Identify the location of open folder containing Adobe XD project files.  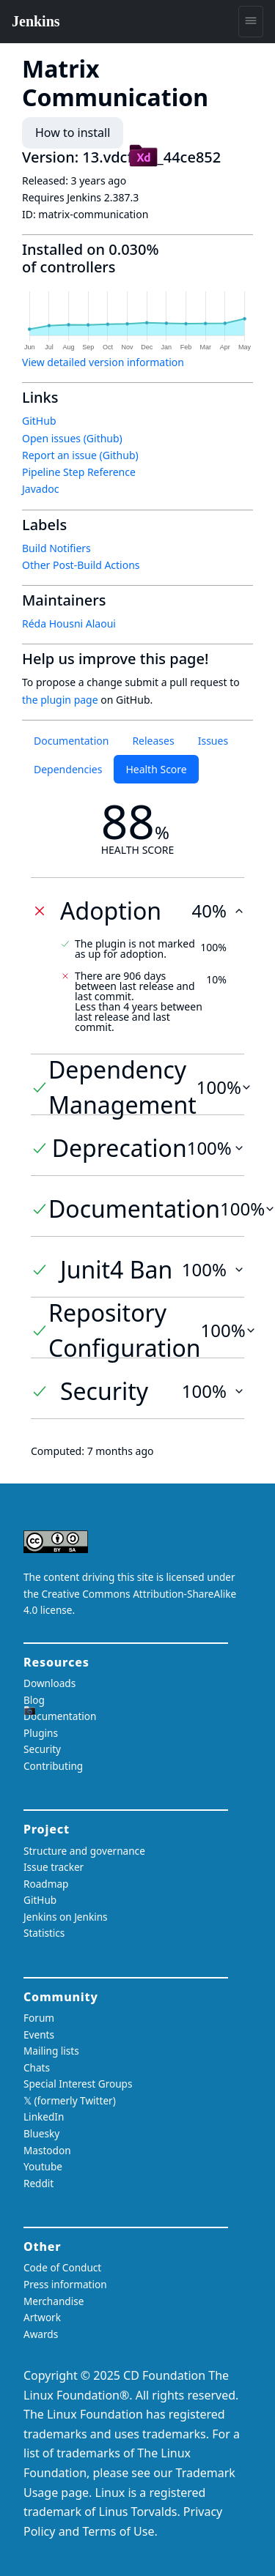
(143, 156).